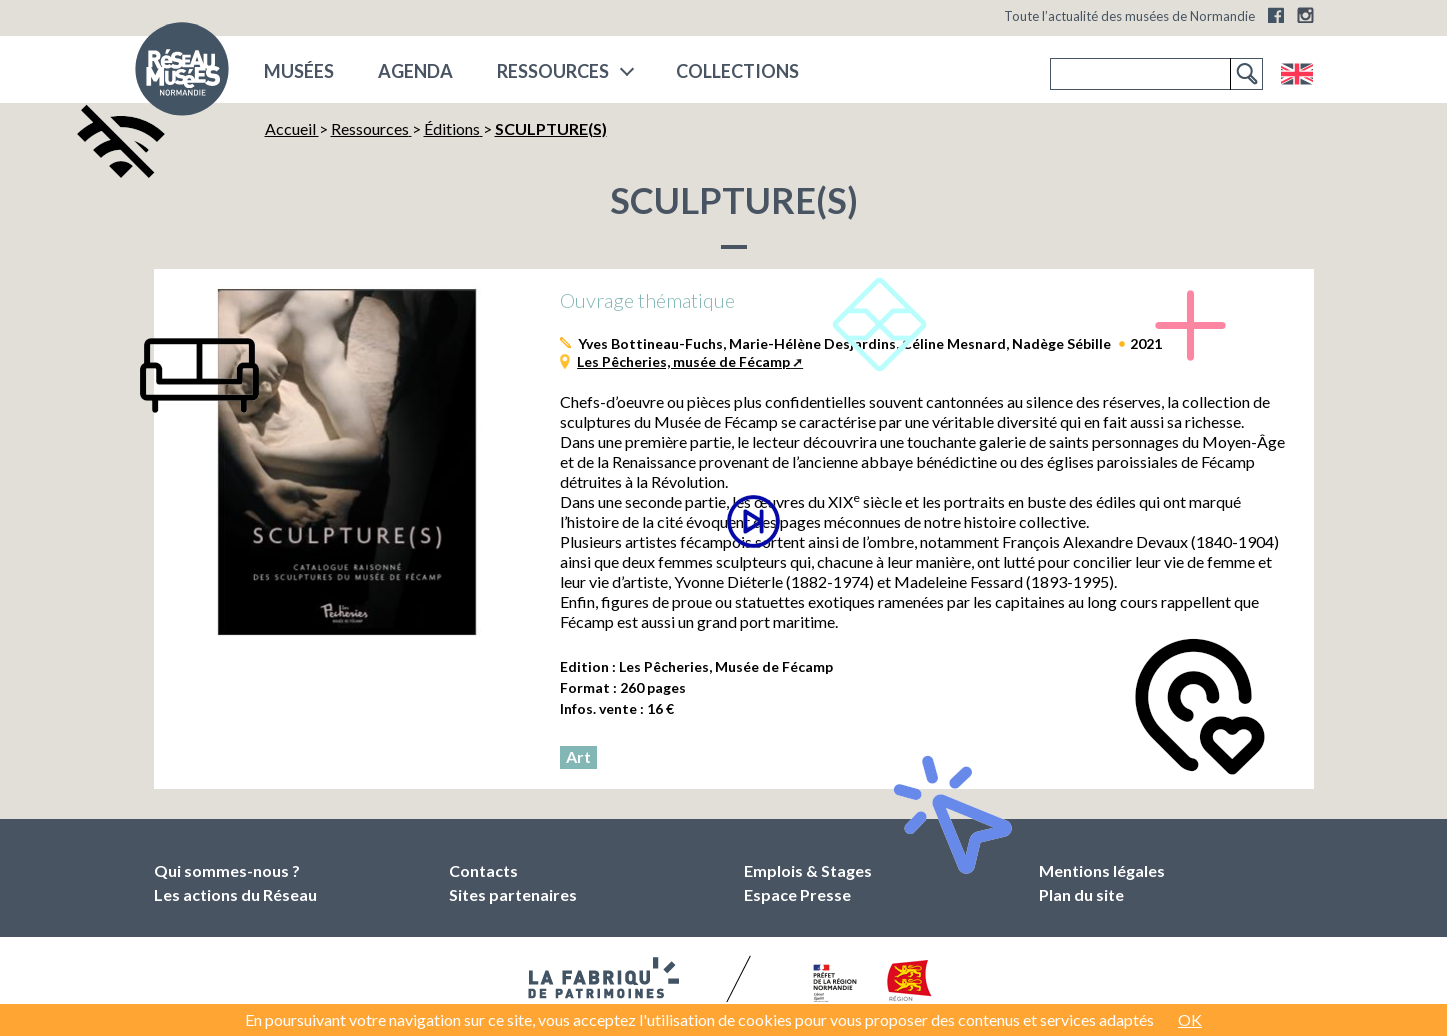  Describe the element at coordinates (1193, 703) in the screenshot. I see `save a location to favorites` at that location.